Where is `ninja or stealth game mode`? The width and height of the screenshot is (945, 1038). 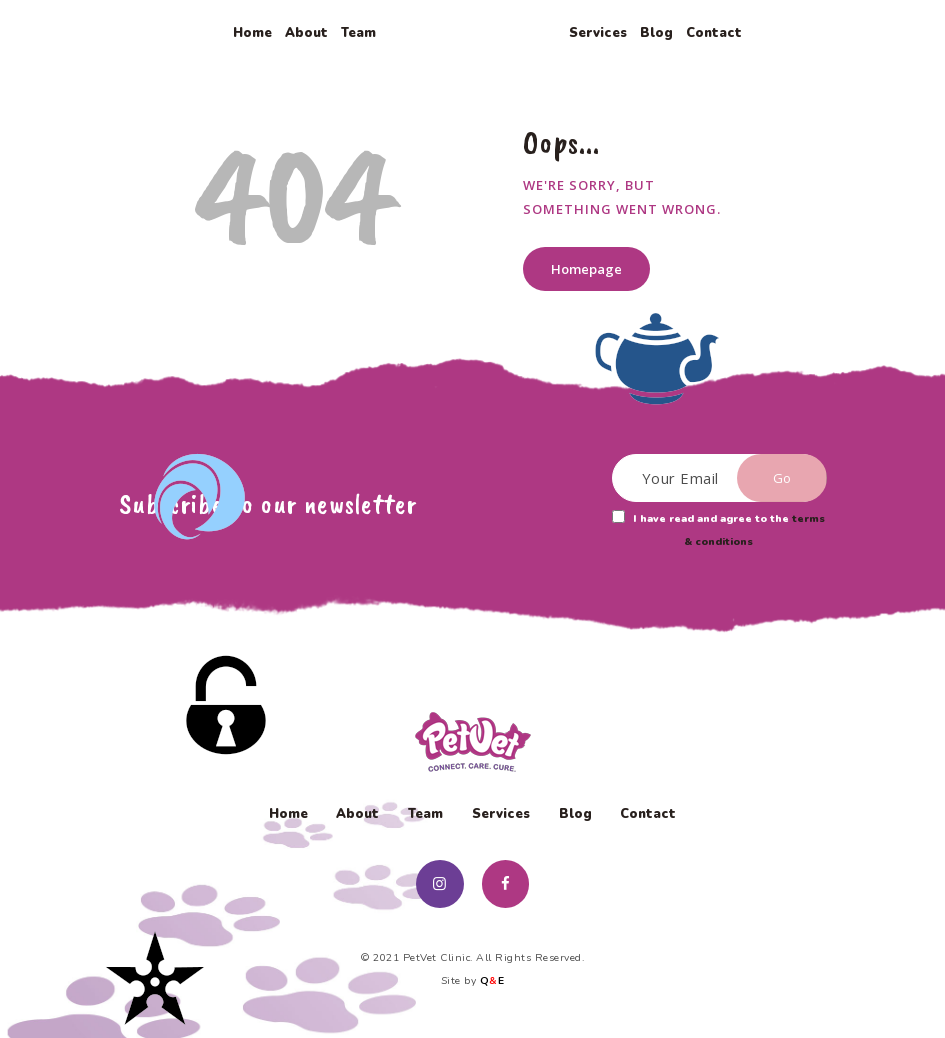 ninja or stealth game mode is located at coordinates (155, 978).